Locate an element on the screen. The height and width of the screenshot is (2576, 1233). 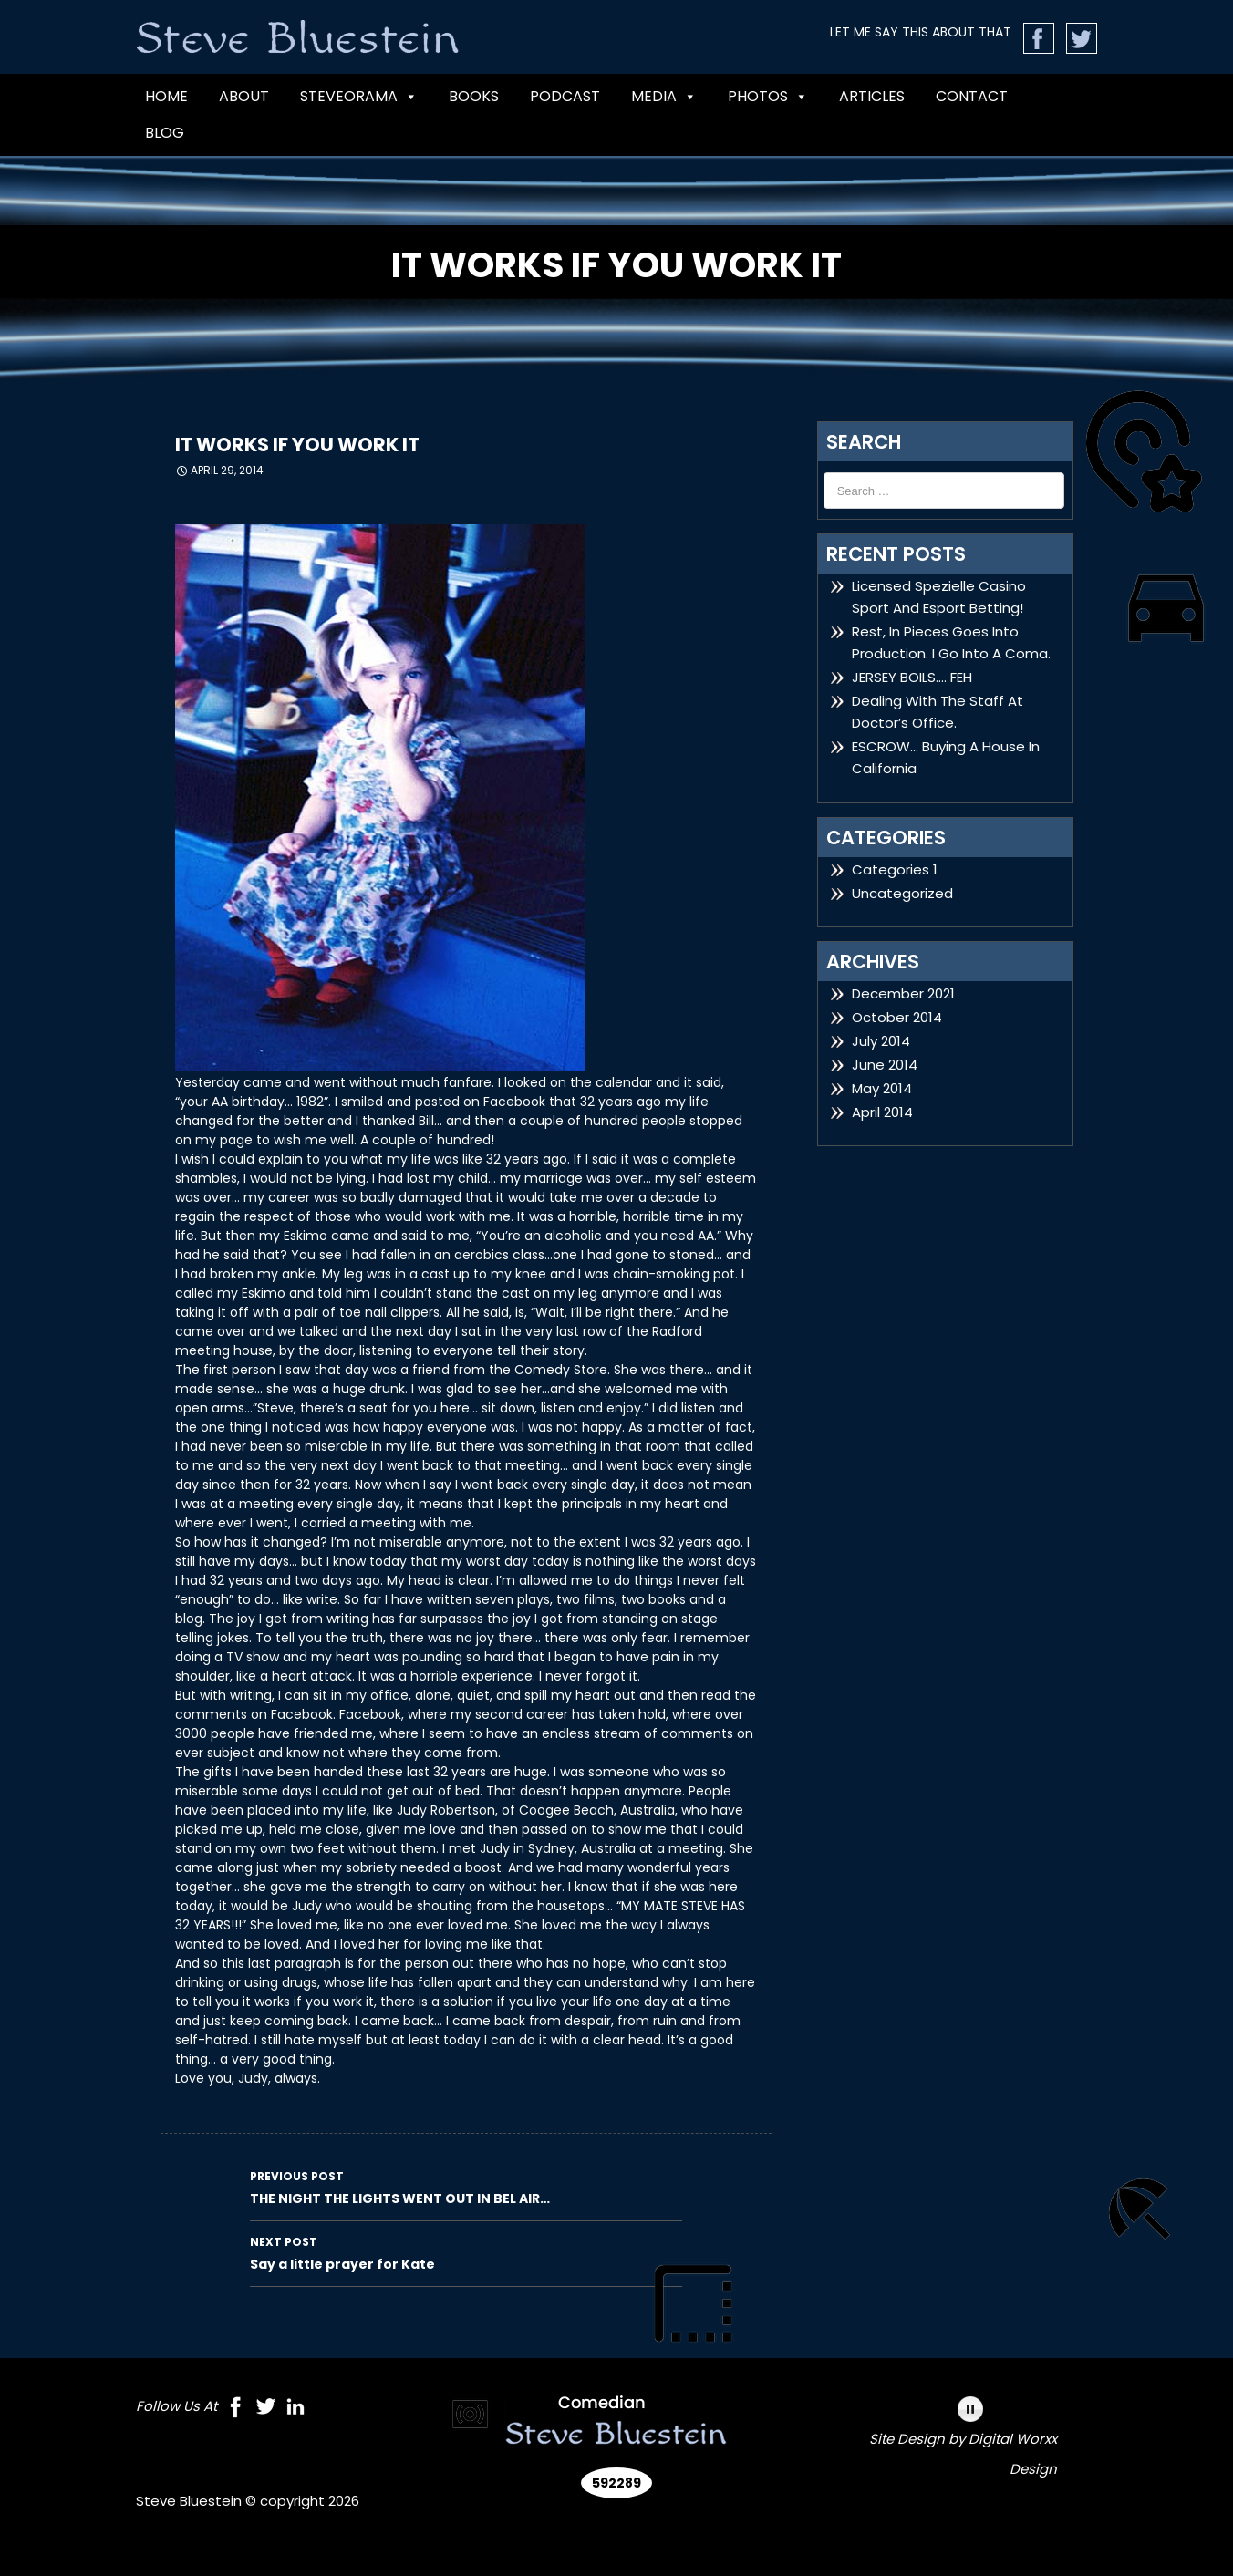
enable surround sound audio output is located at coordinates (470, 2414).